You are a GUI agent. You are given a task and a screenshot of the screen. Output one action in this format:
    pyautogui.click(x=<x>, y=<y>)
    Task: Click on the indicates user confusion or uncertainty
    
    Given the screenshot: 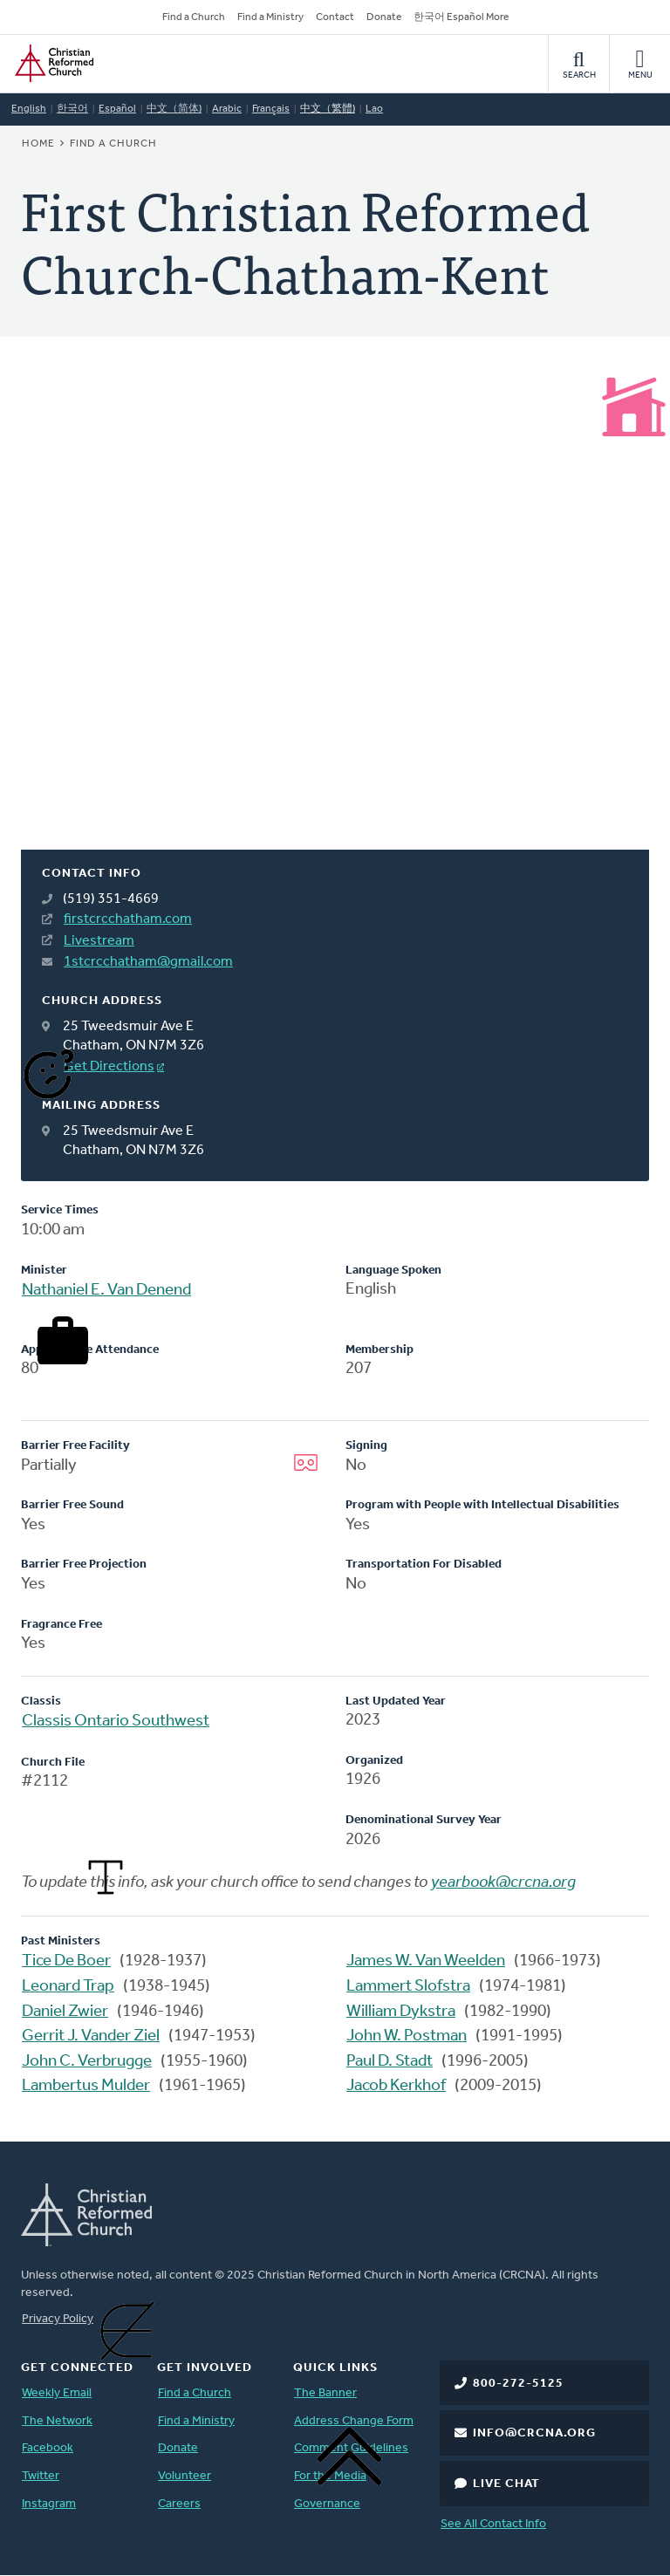 What is the action you would take?
    pyautogui.click(x=47, y=1075)
    